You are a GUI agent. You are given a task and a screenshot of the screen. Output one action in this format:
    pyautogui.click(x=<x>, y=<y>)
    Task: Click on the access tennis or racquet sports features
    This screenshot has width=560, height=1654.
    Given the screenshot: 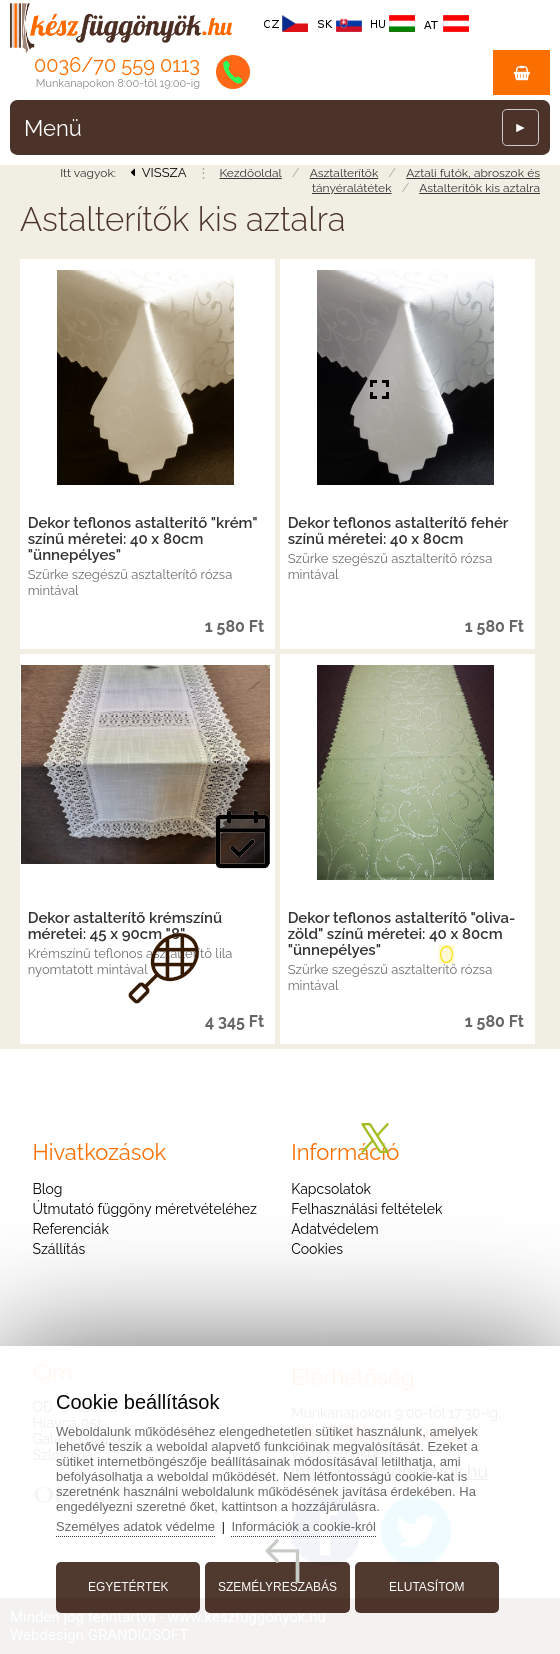 What is the action you would take?
    pyautogui.click(x=162, y=969)
    